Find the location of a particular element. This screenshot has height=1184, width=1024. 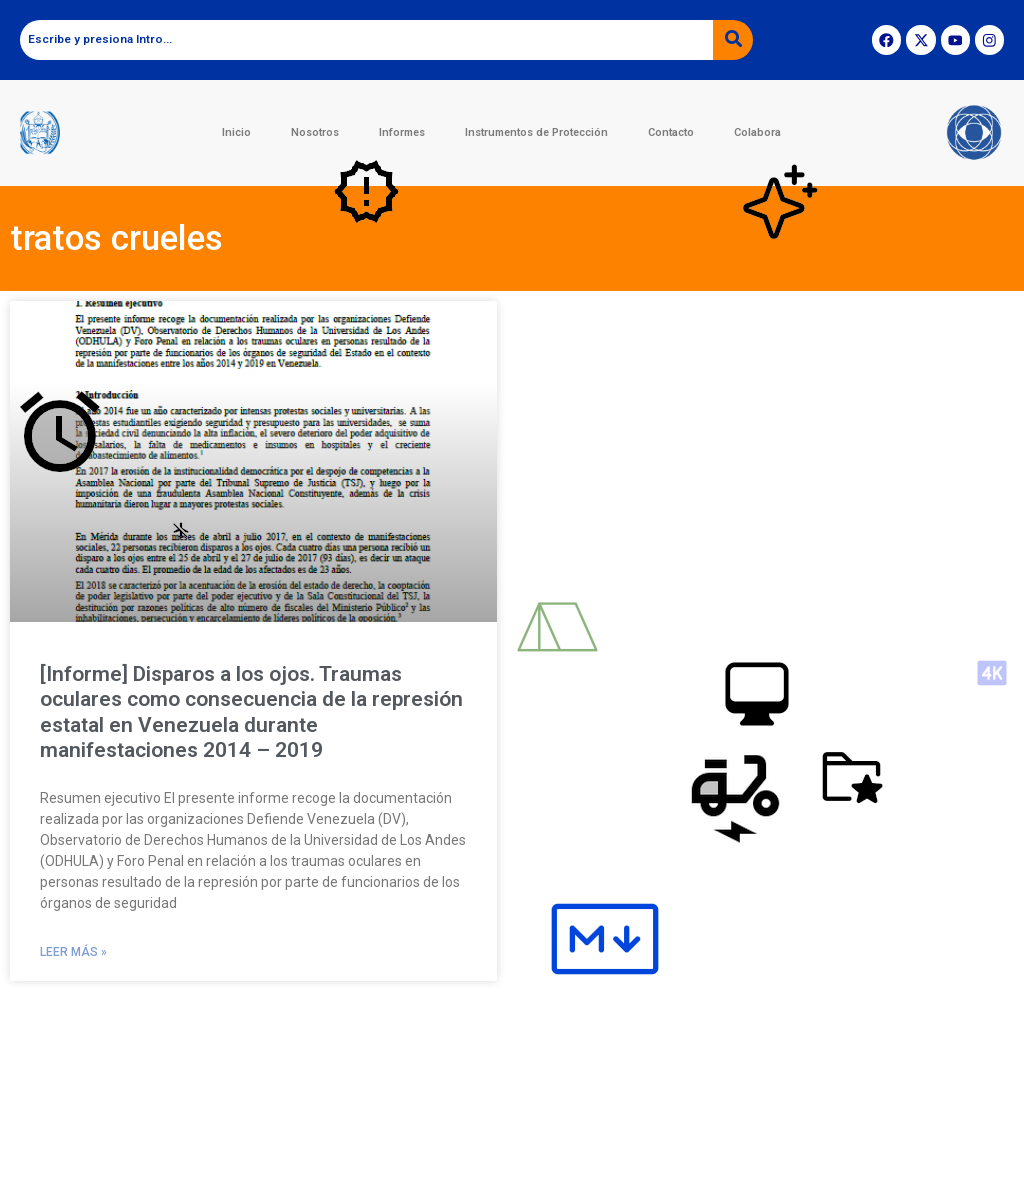

format text using markdown is located at coordinates (605, 939).